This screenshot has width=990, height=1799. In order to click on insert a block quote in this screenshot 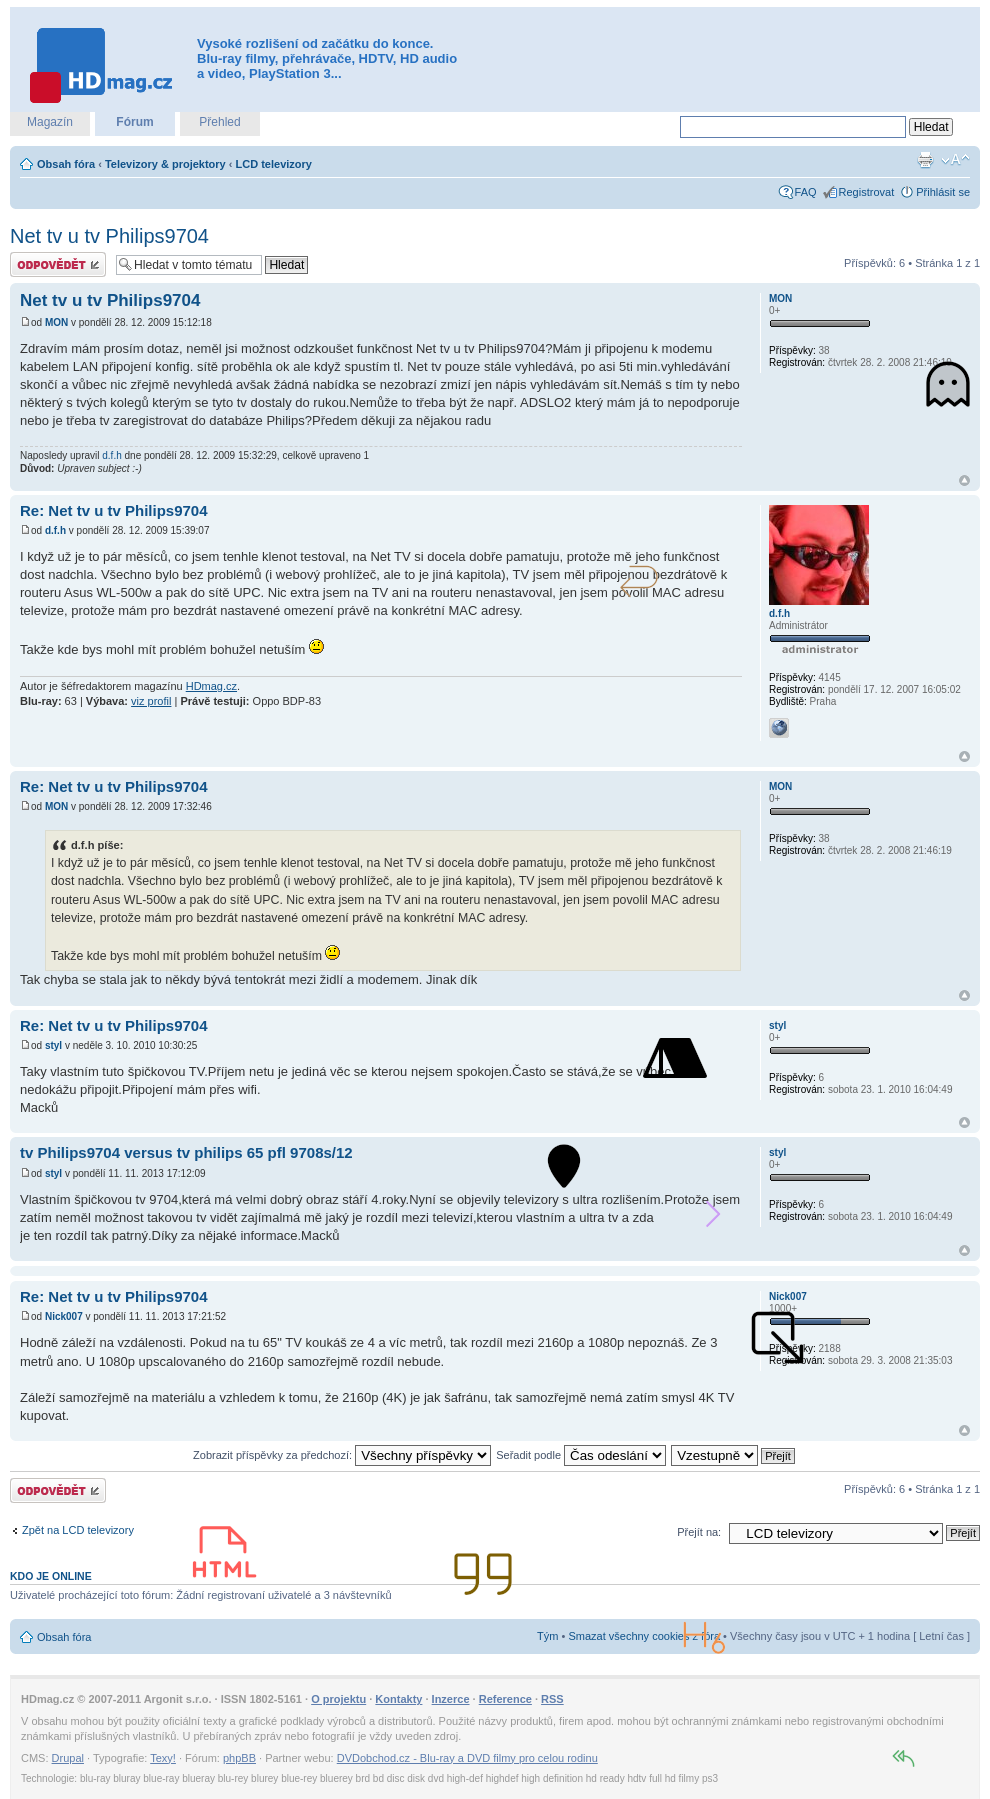, I will do `click(483, 1573)`.